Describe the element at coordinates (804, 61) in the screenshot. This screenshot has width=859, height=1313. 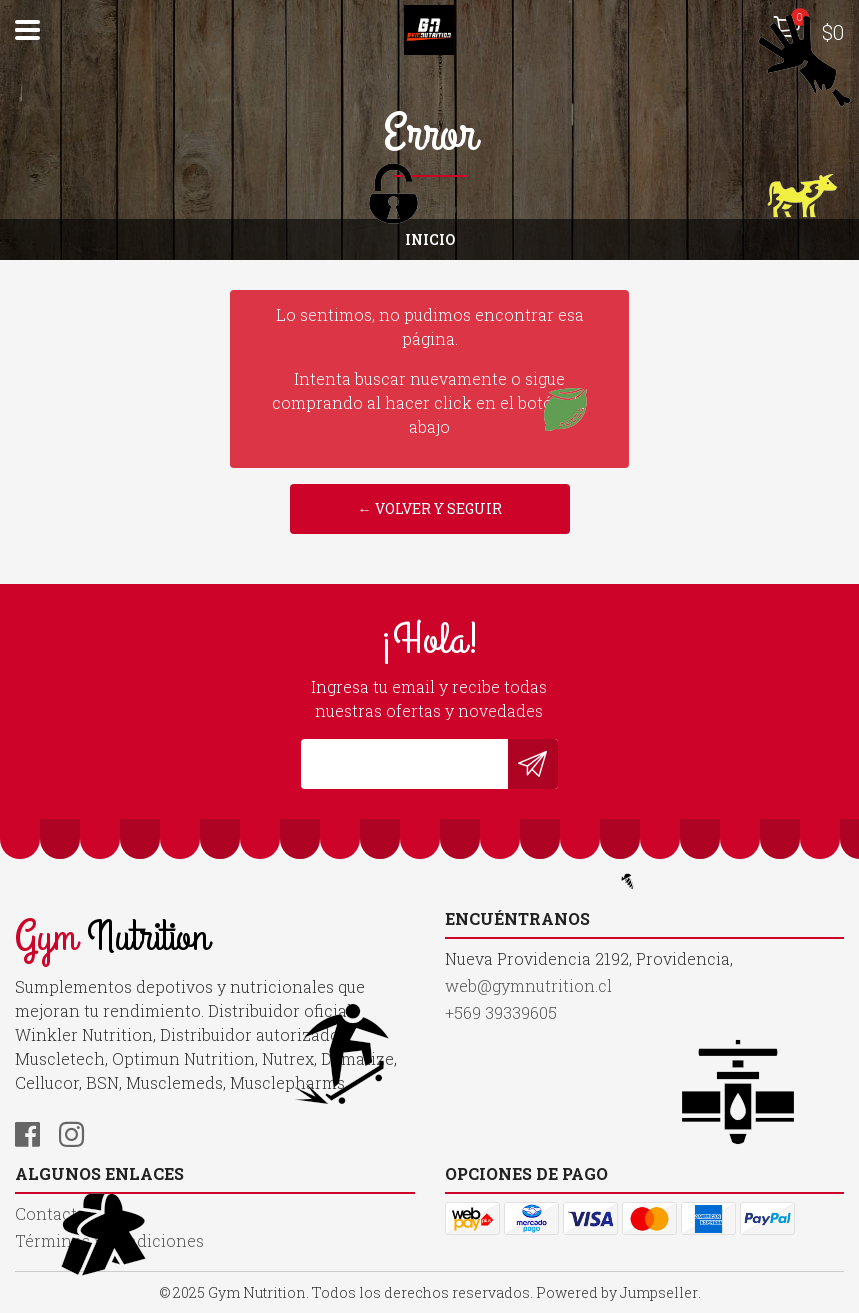
I see `indicates a defeated enemy or combat event in a game` at that location.